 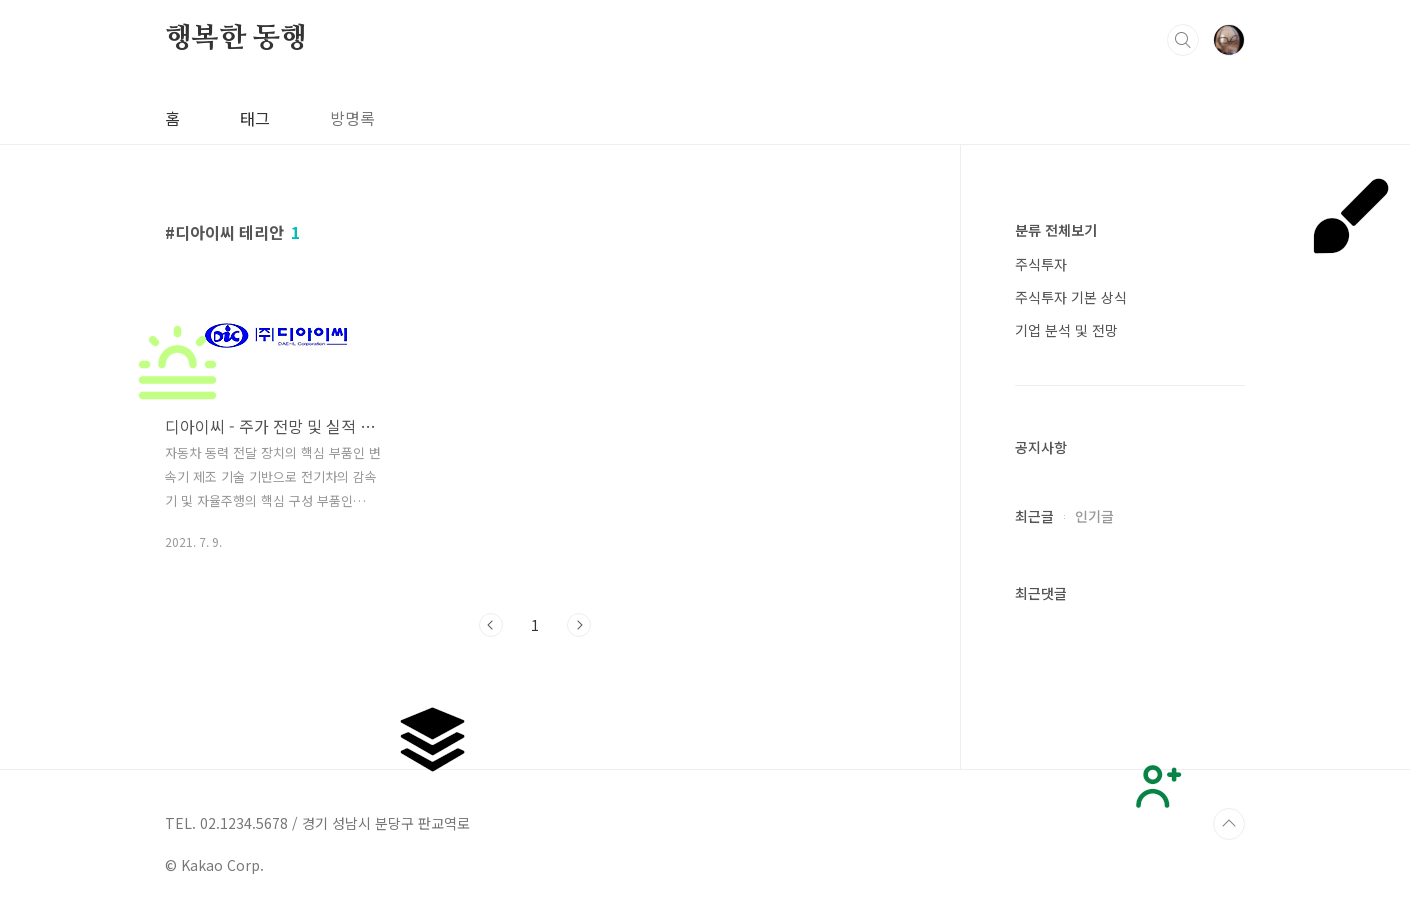 I want to click on indicates hazy or foggy weather conditions, so click(x=177, y=364).